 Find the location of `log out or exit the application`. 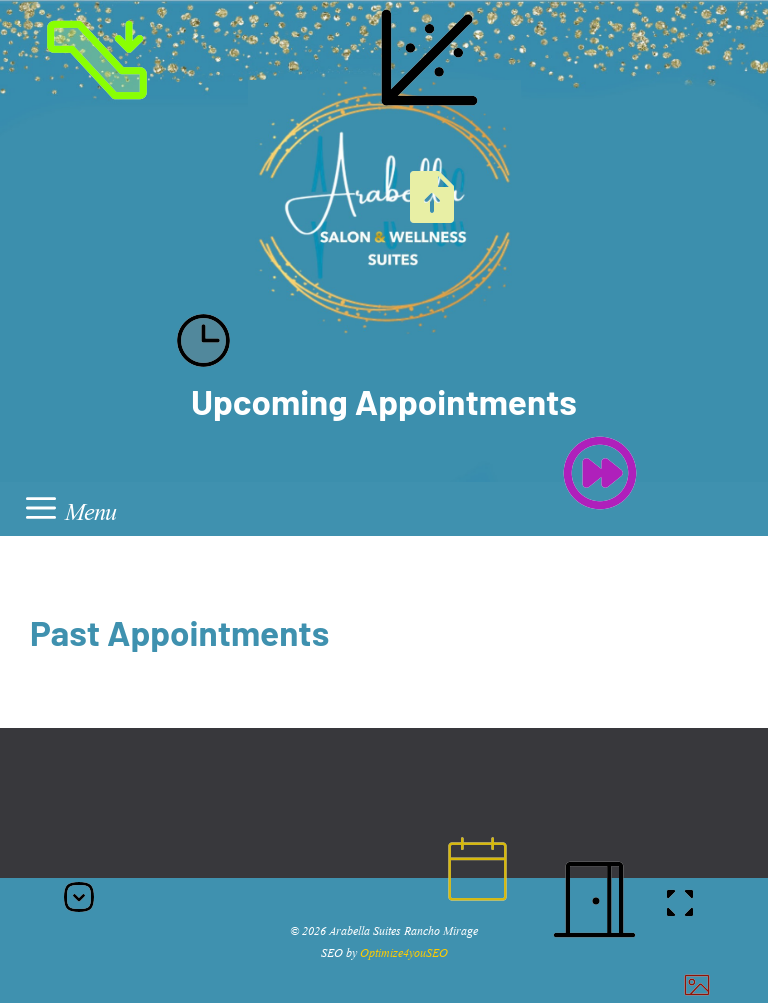

log out or exit the application is located at coordinates (594, 899).